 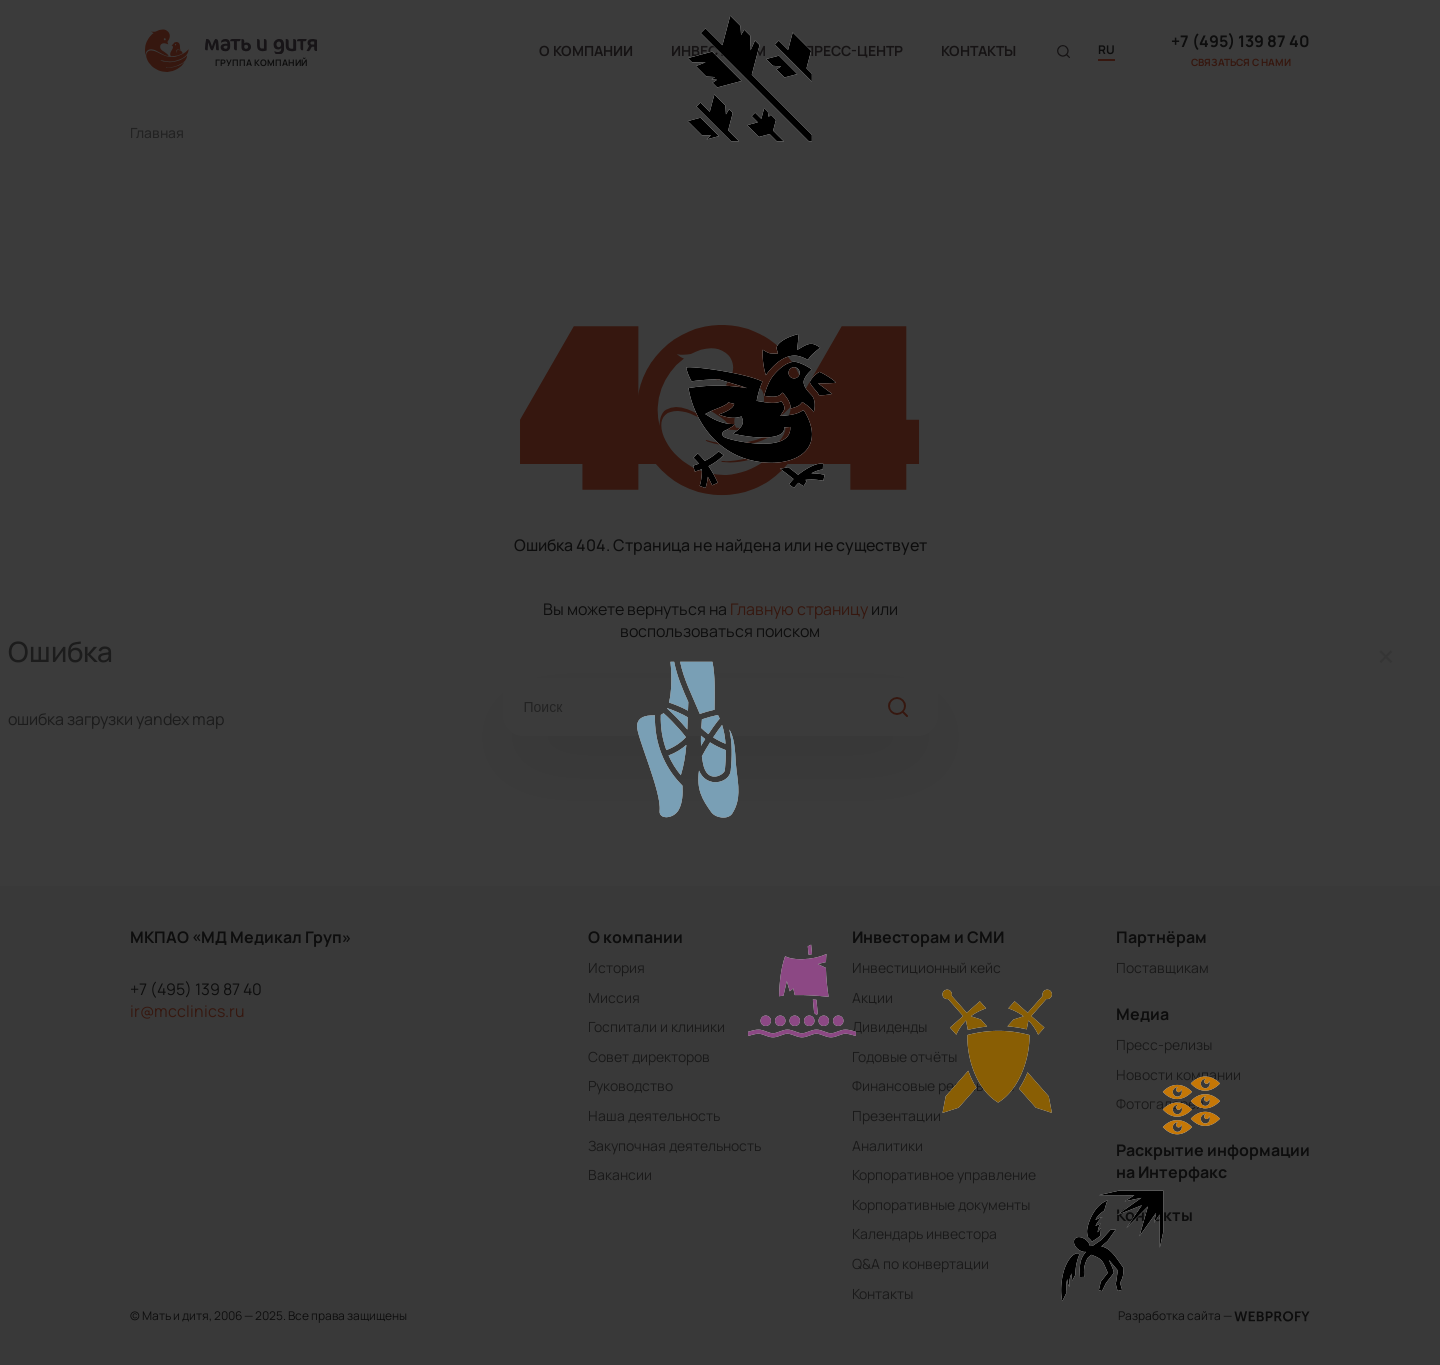 I want to click on launch multiple projectiles or arrows, so click(x=749, y=78).